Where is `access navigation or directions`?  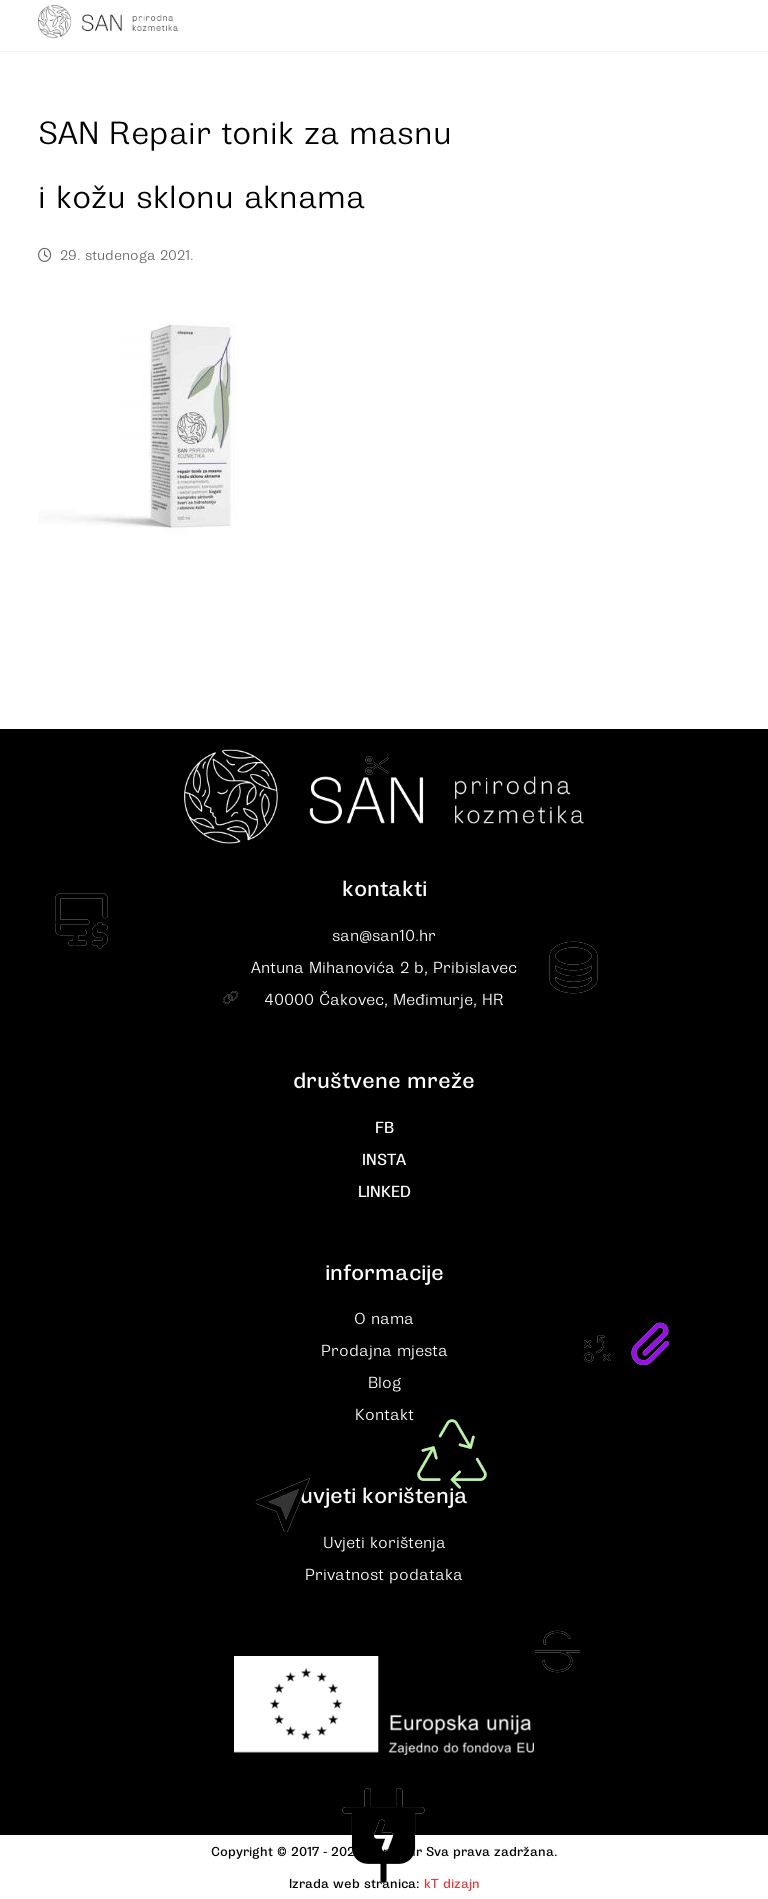 access navigation or directions is located at coordinates (283, 1505).